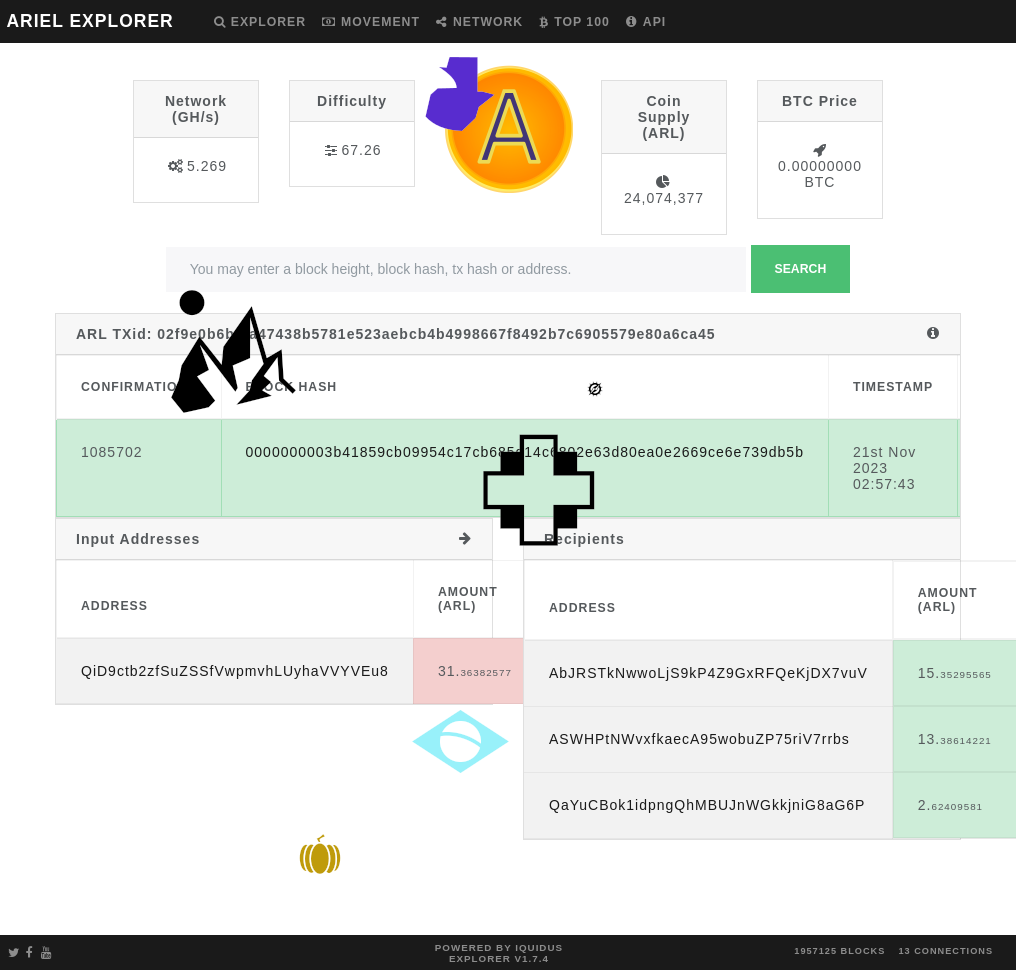 Image resolution: width=1016 pixels, height=970 pixels. I want to click on navigate to map or directions, so click(595, 389).